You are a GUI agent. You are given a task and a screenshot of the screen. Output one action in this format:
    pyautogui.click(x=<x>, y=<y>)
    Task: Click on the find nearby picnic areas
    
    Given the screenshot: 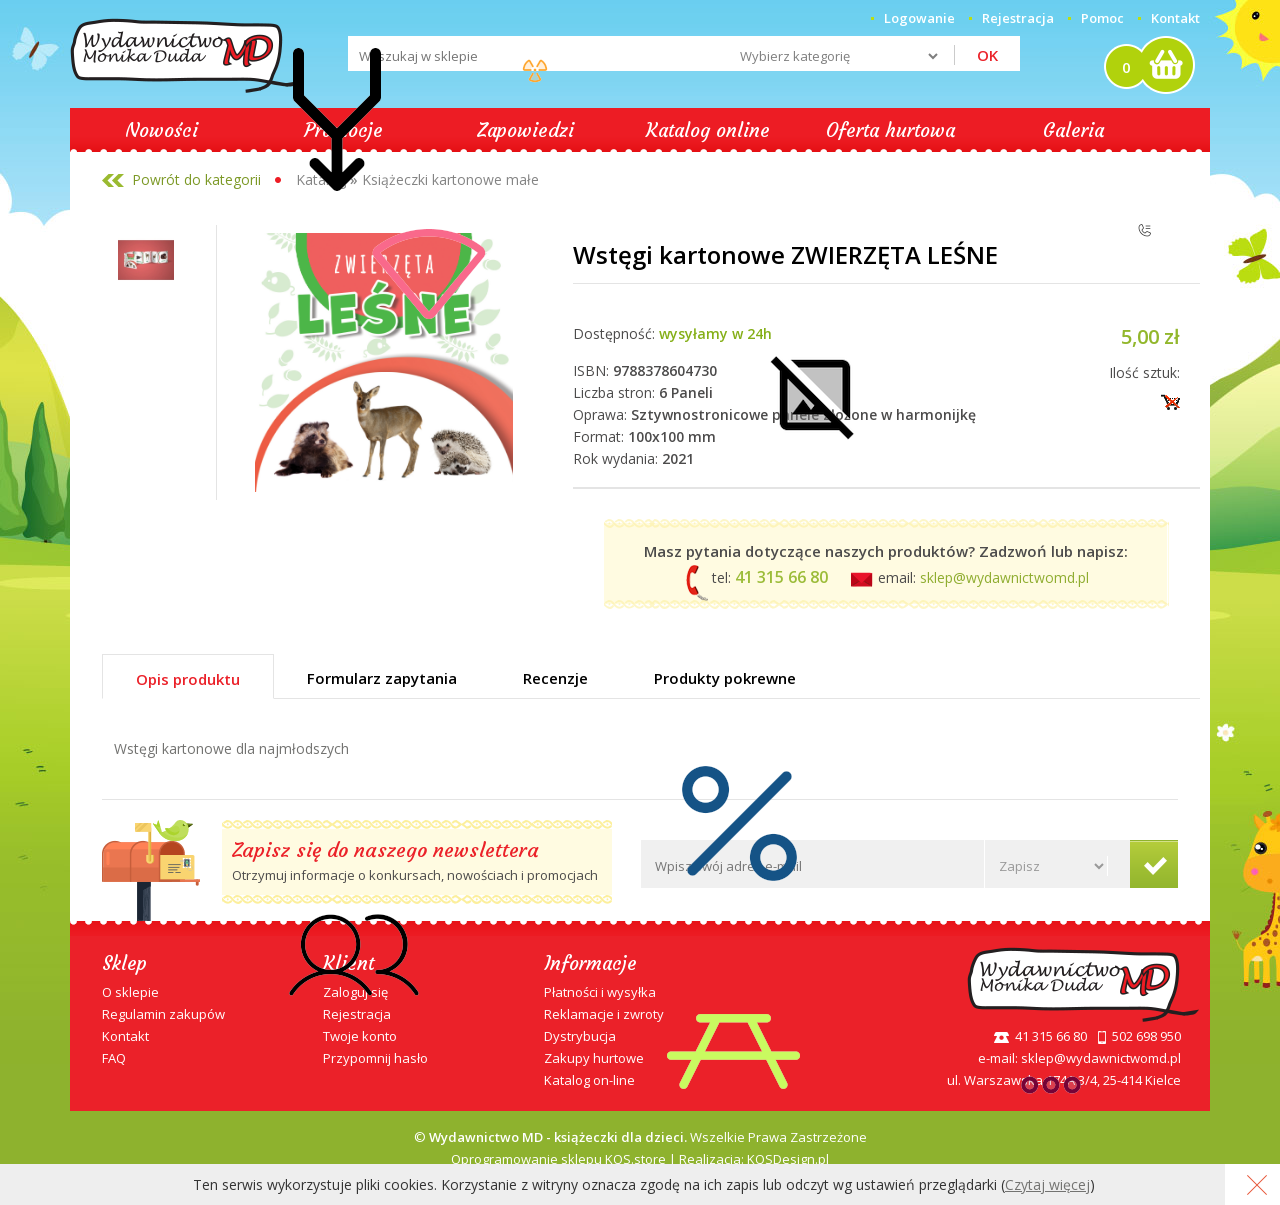 What is the action you would take?
    pyautogui.click(x=733, y=1051)
    